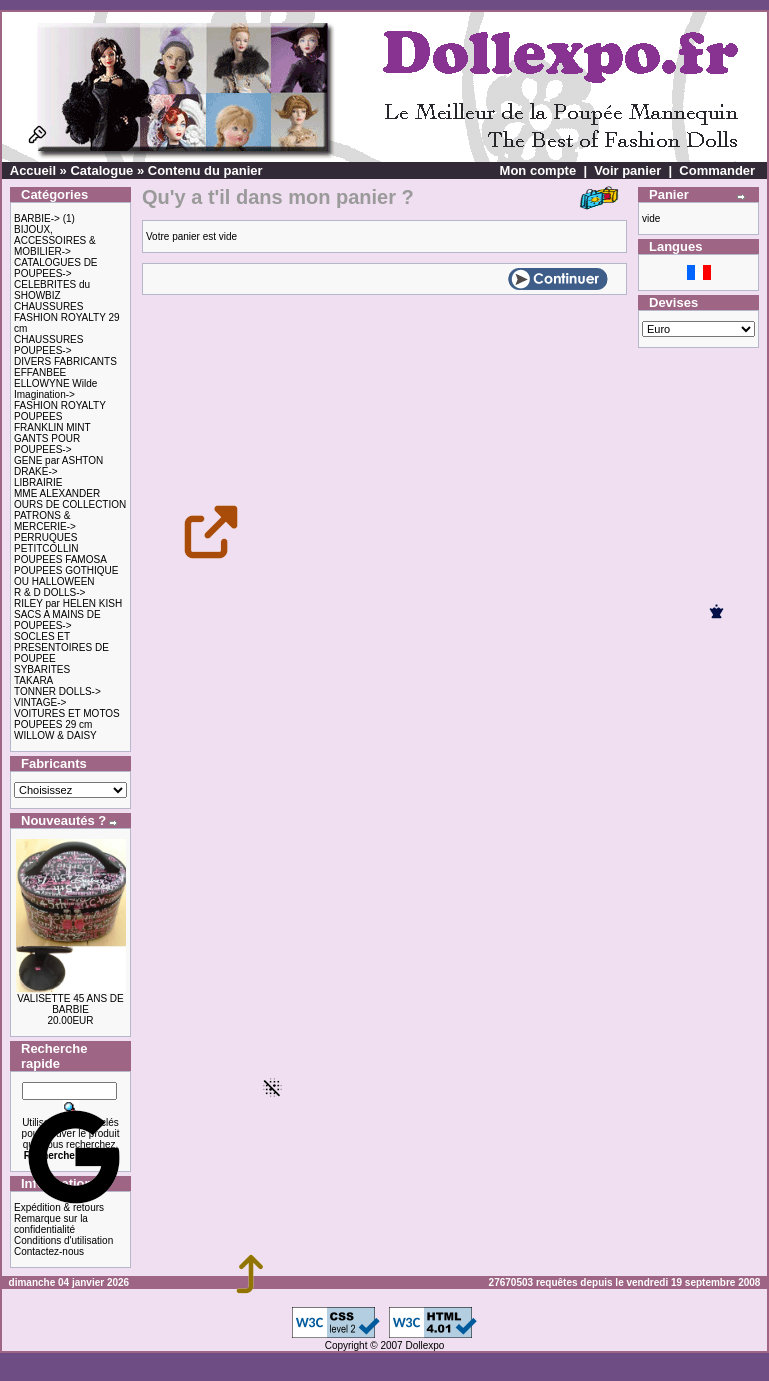 The image size is (769, 1381). Describe the element at coordinates (251, 1274) in the screenshot. I see `reply to a message or comment` at that location.